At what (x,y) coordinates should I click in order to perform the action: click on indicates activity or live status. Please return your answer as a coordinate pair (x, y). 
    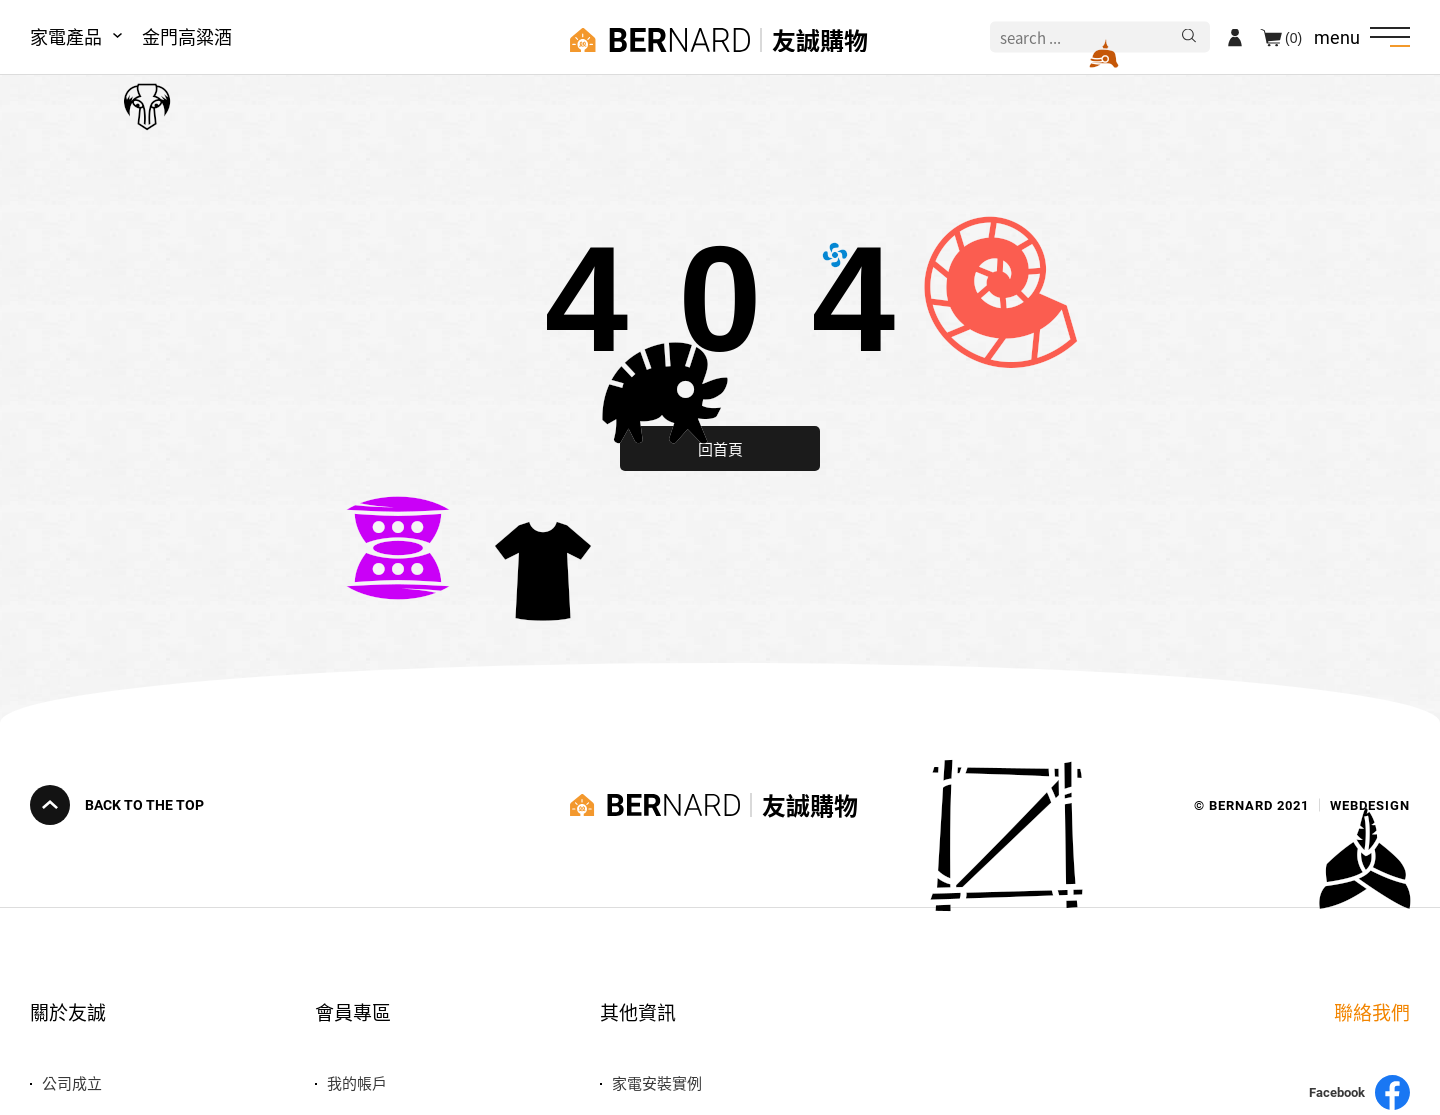
    Looking at the image, I should click on (835, 255).